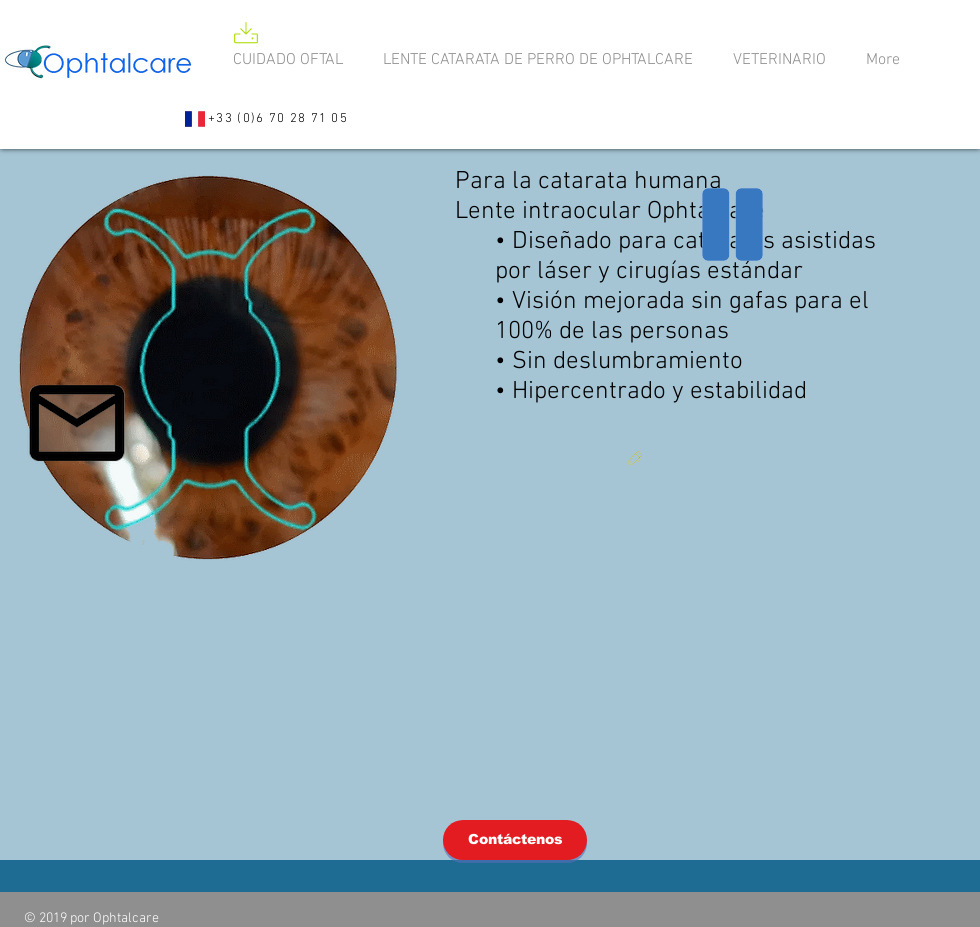 Image resolution: width=980 pixels, height=927 pixels. Describe the element at coordinates (635, 458) in the screenshot. I see `edit or modify content` at that location.